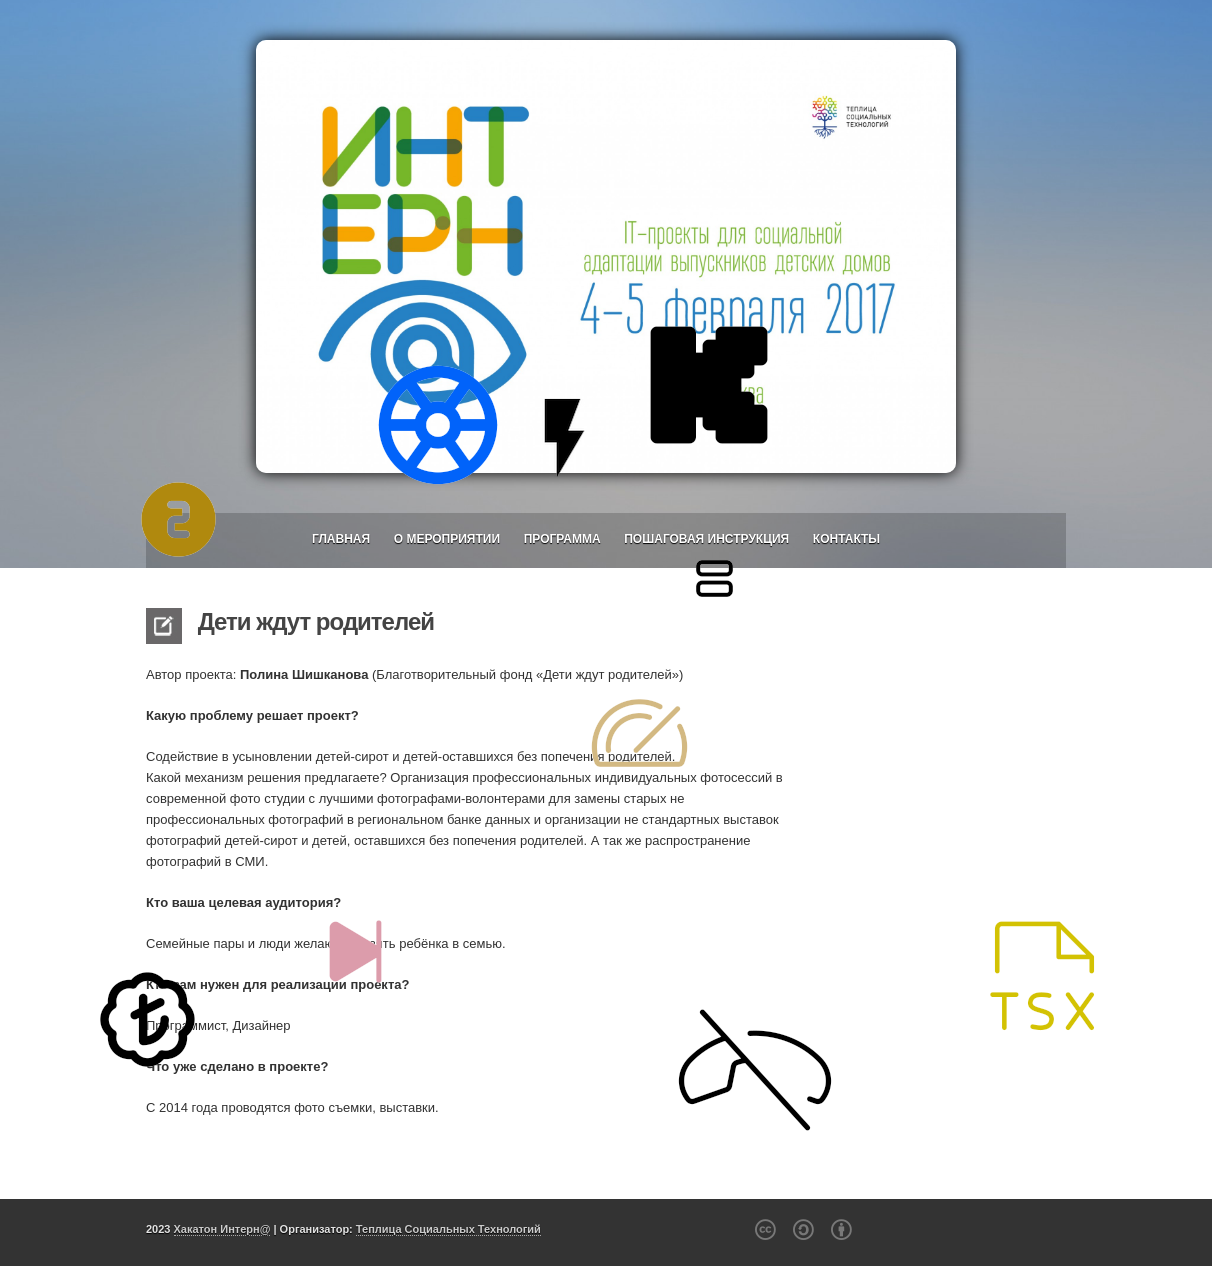 This screenshot has height=1267, width=1212. Describe the element at coordinates (755, 1070) in the screenshot. I see `end or decline a phone call` at that location.